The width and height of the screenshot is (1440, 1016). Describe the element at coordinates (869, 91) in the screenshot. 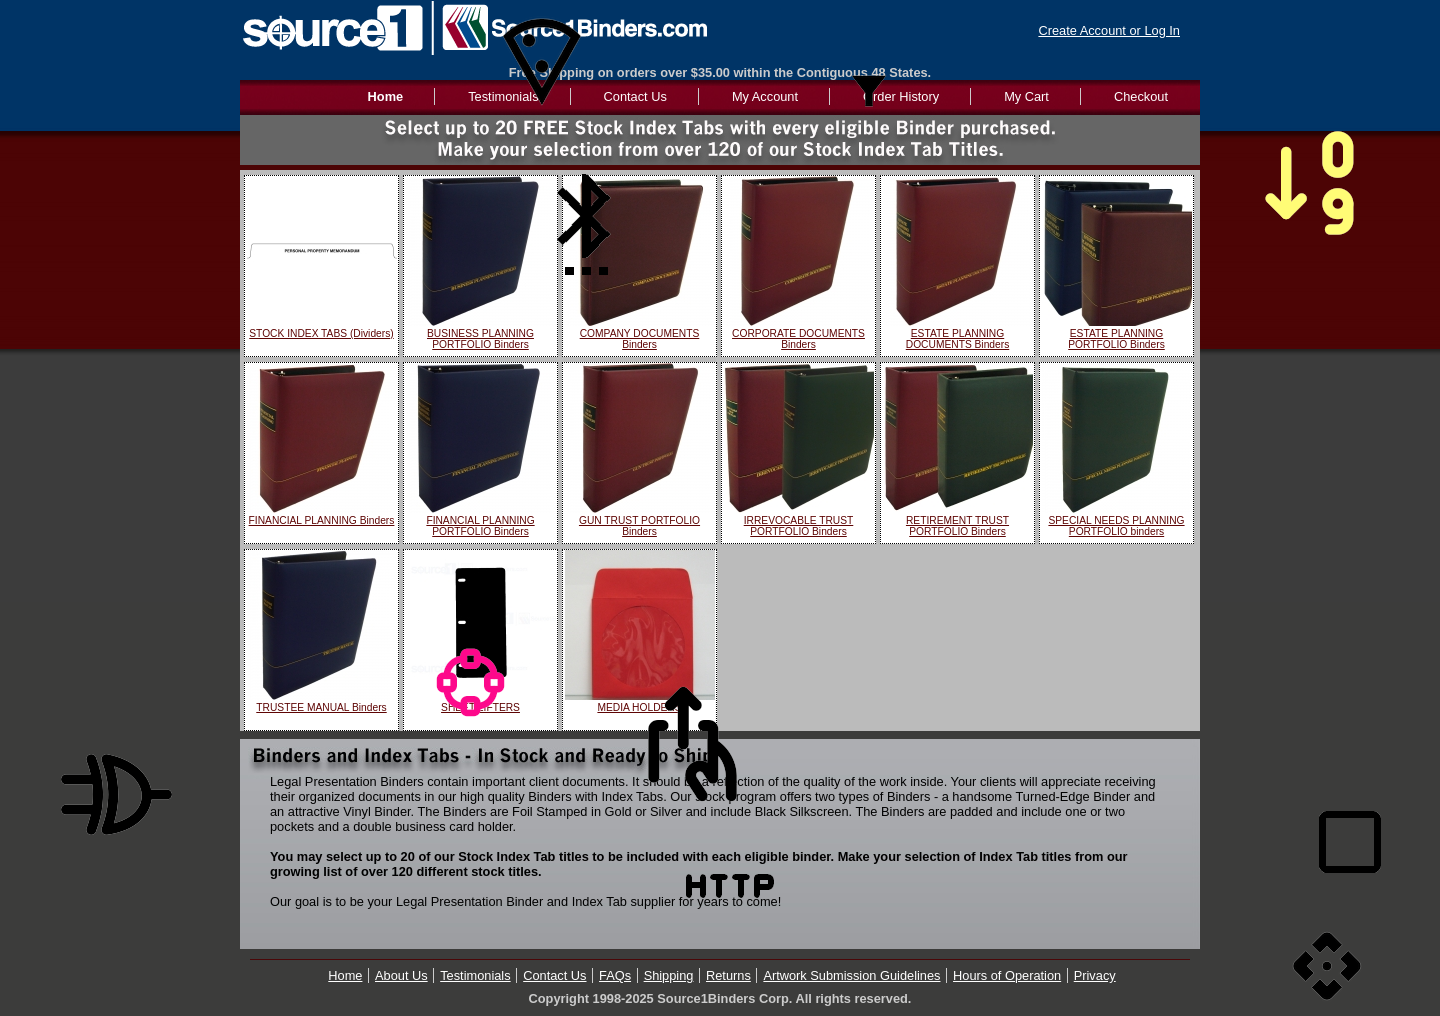

I see `filter or sort list results` at that location.